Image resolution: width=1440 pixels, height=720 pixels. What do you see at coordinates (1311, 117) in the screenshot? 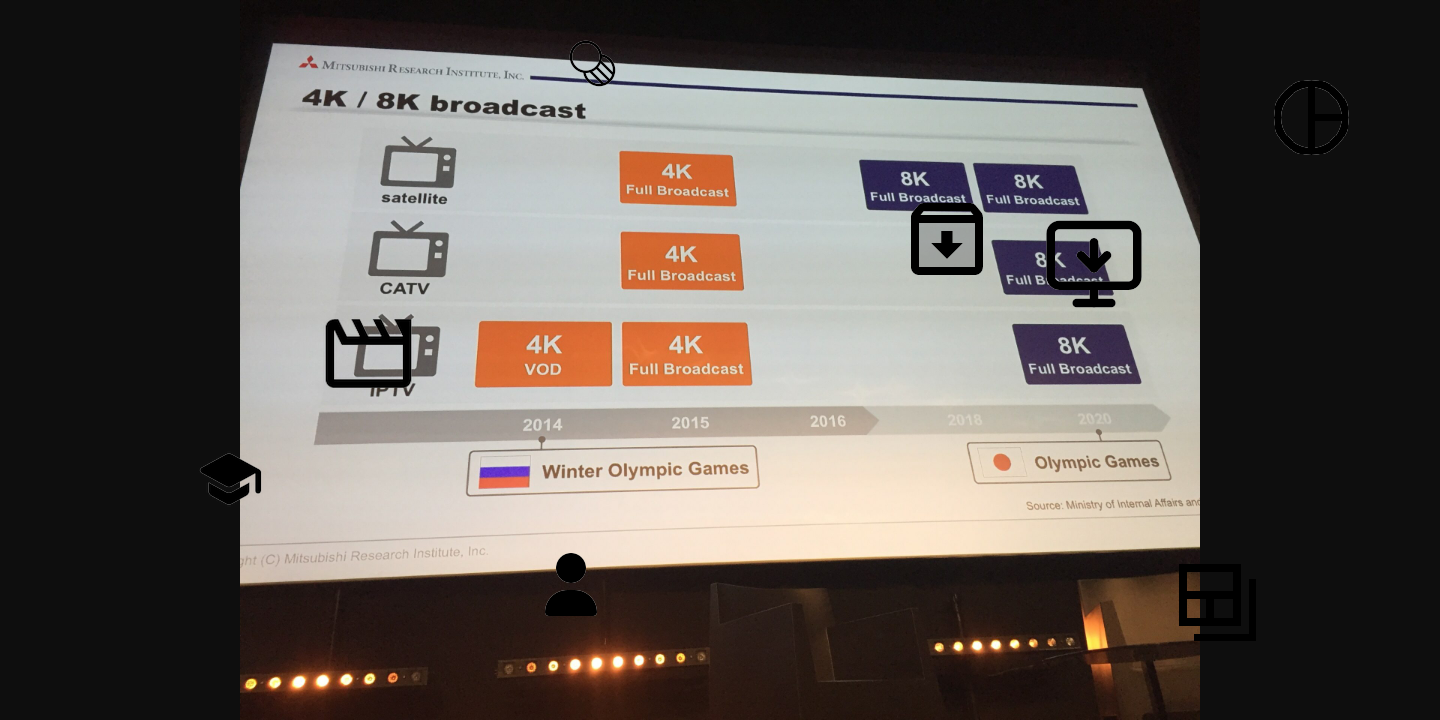
I see `view data breakdown or statistics` at bounding box center [1311, 117].